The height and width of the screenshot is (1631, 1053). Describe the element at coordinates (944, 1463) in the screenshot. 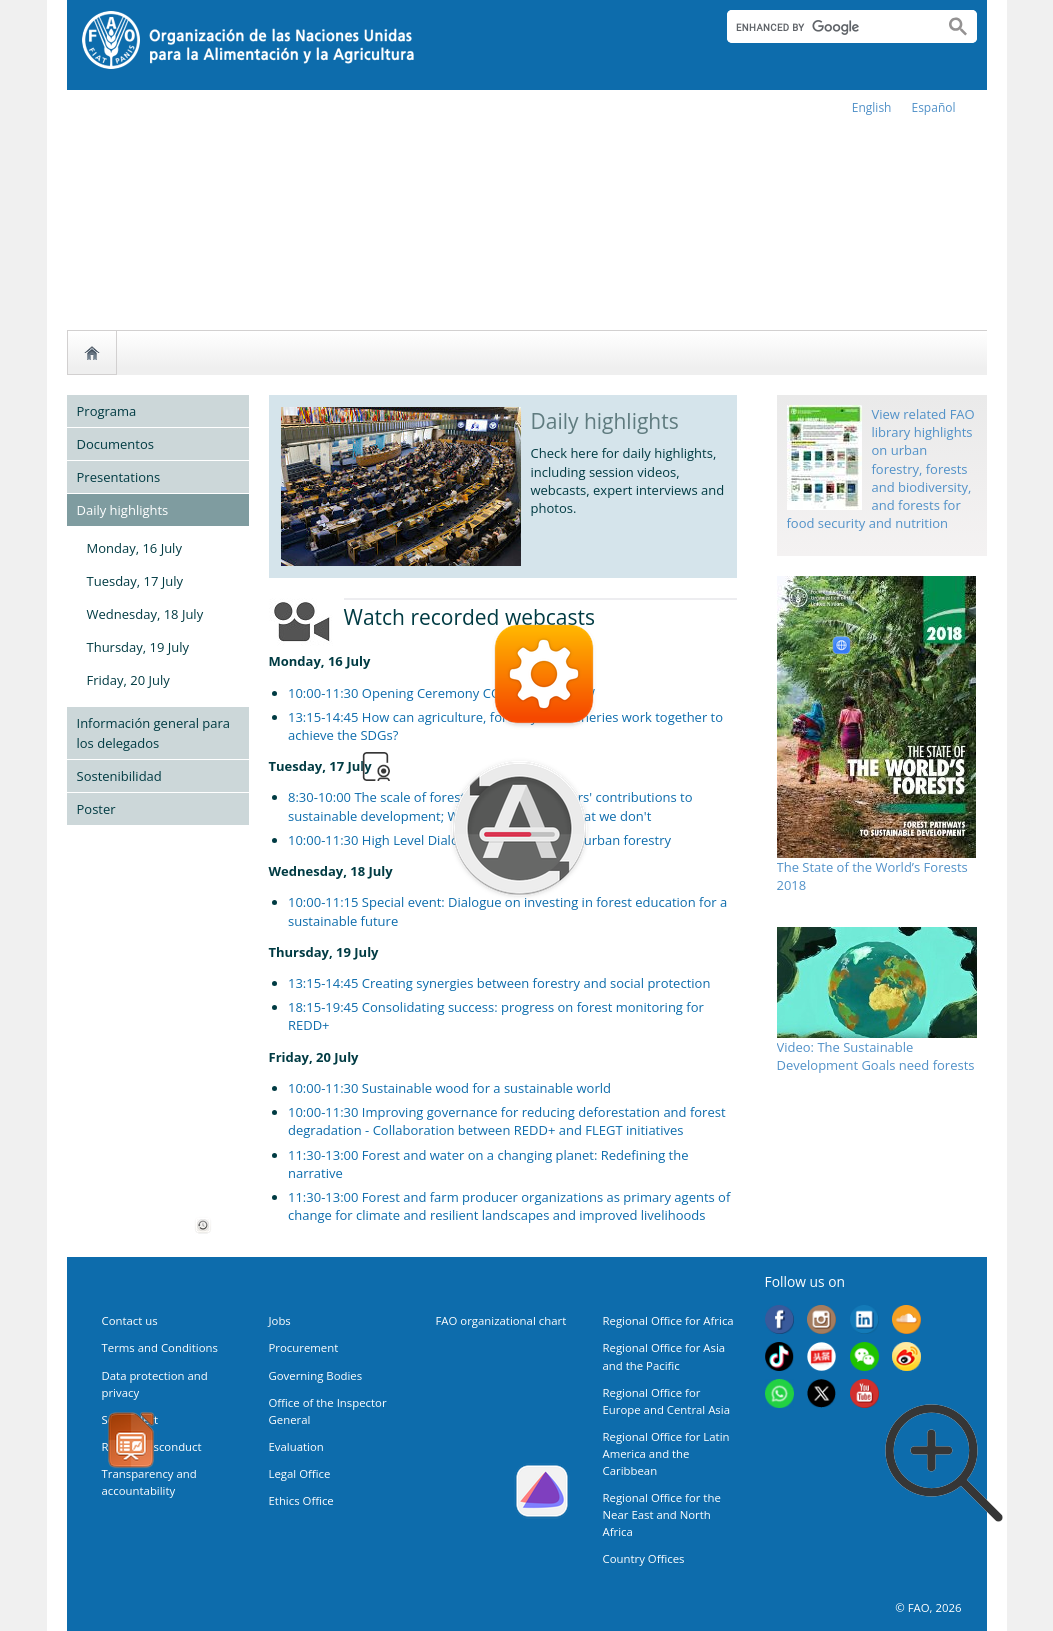

I see `zoom in or increase magnification` at that location.